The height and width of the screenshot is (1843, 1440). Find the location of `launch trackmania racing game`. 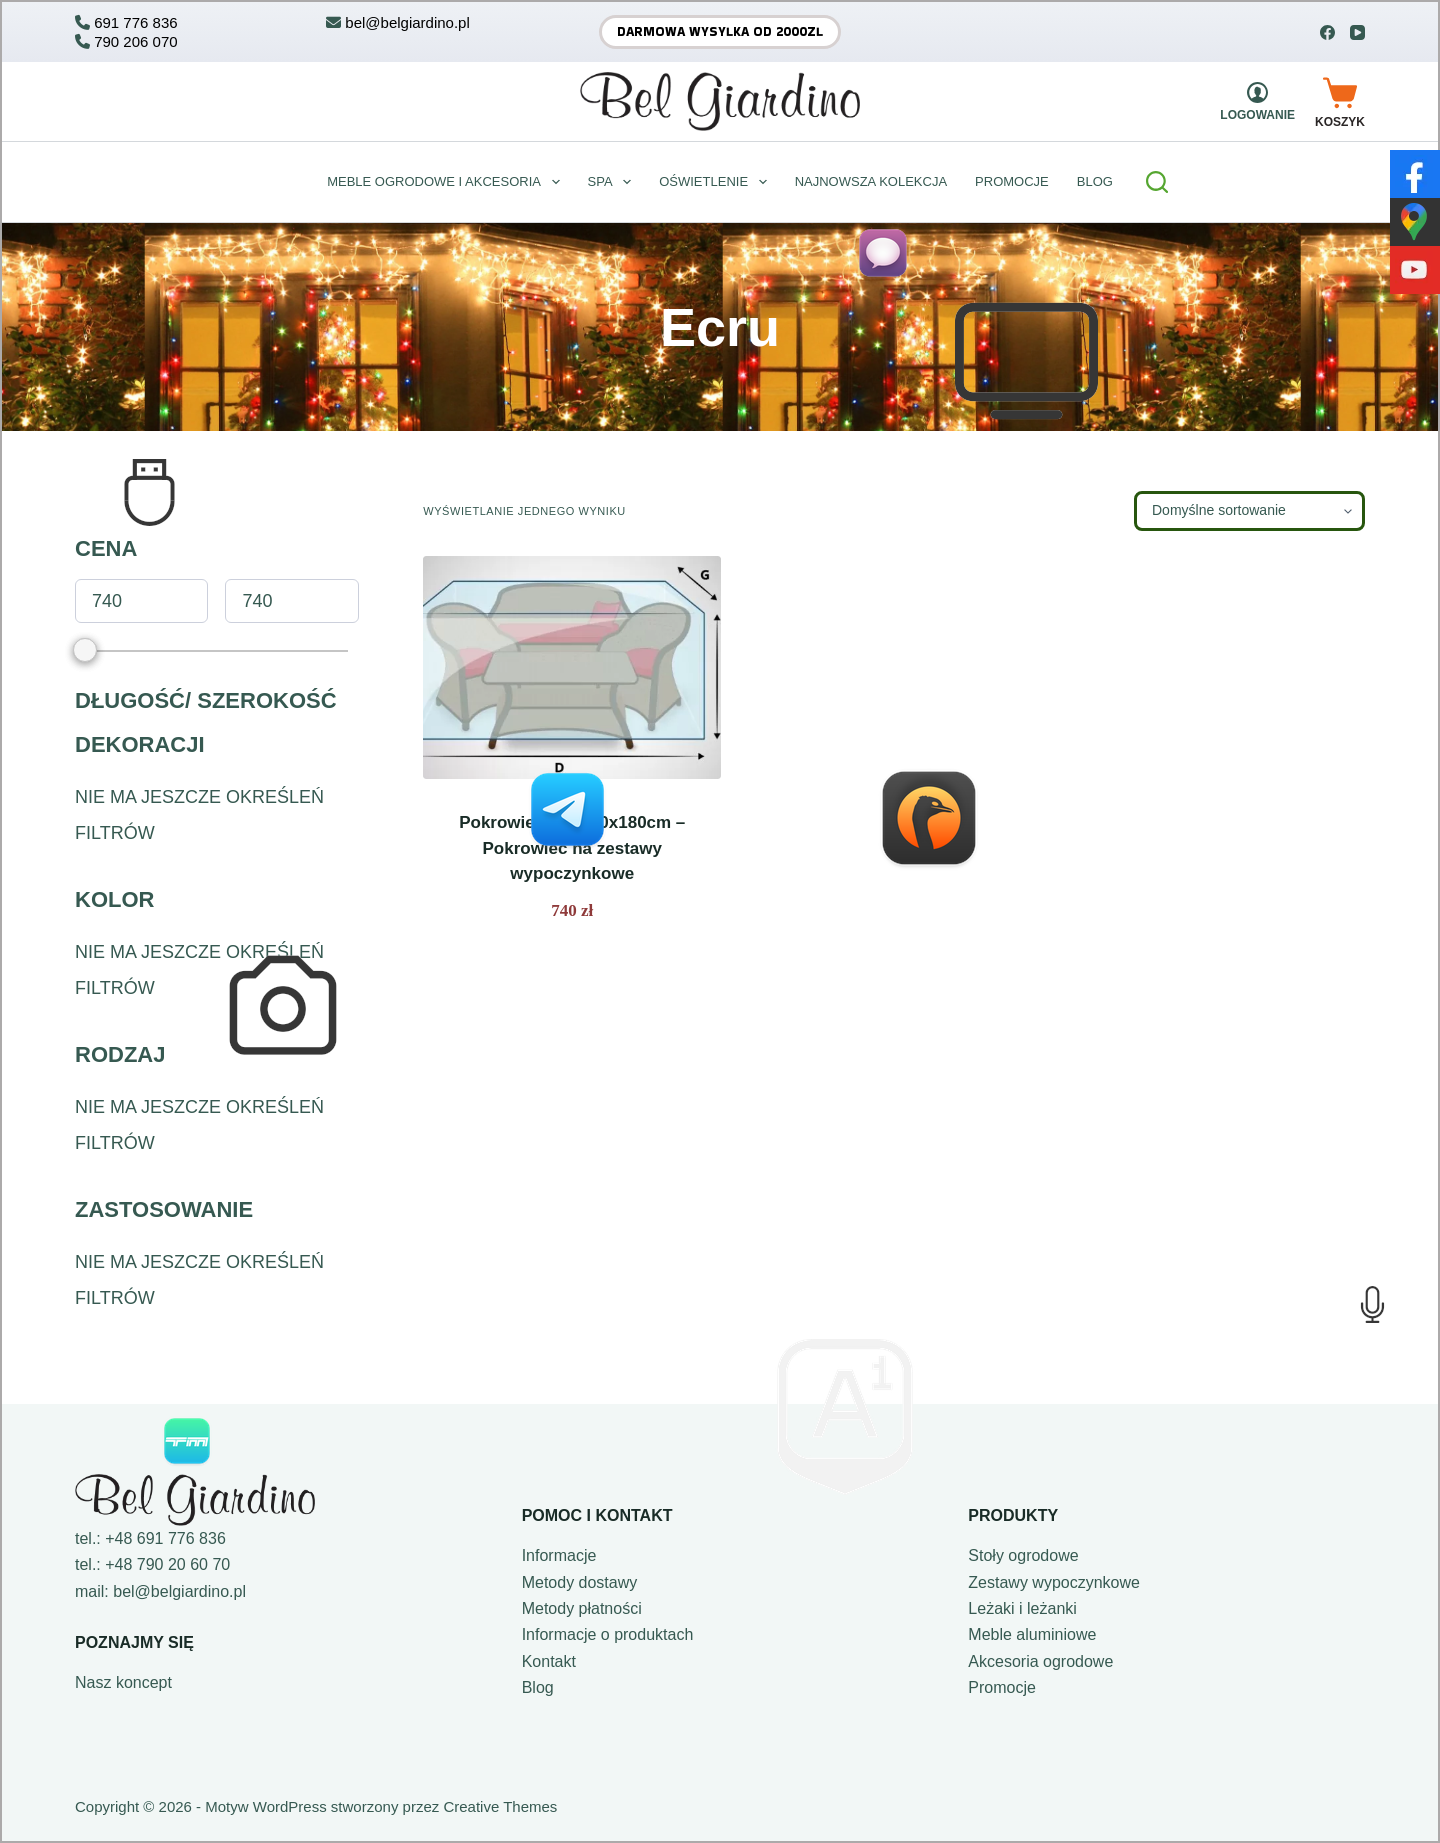

launch trackmania racing game is located at coordinates (187, 1441).